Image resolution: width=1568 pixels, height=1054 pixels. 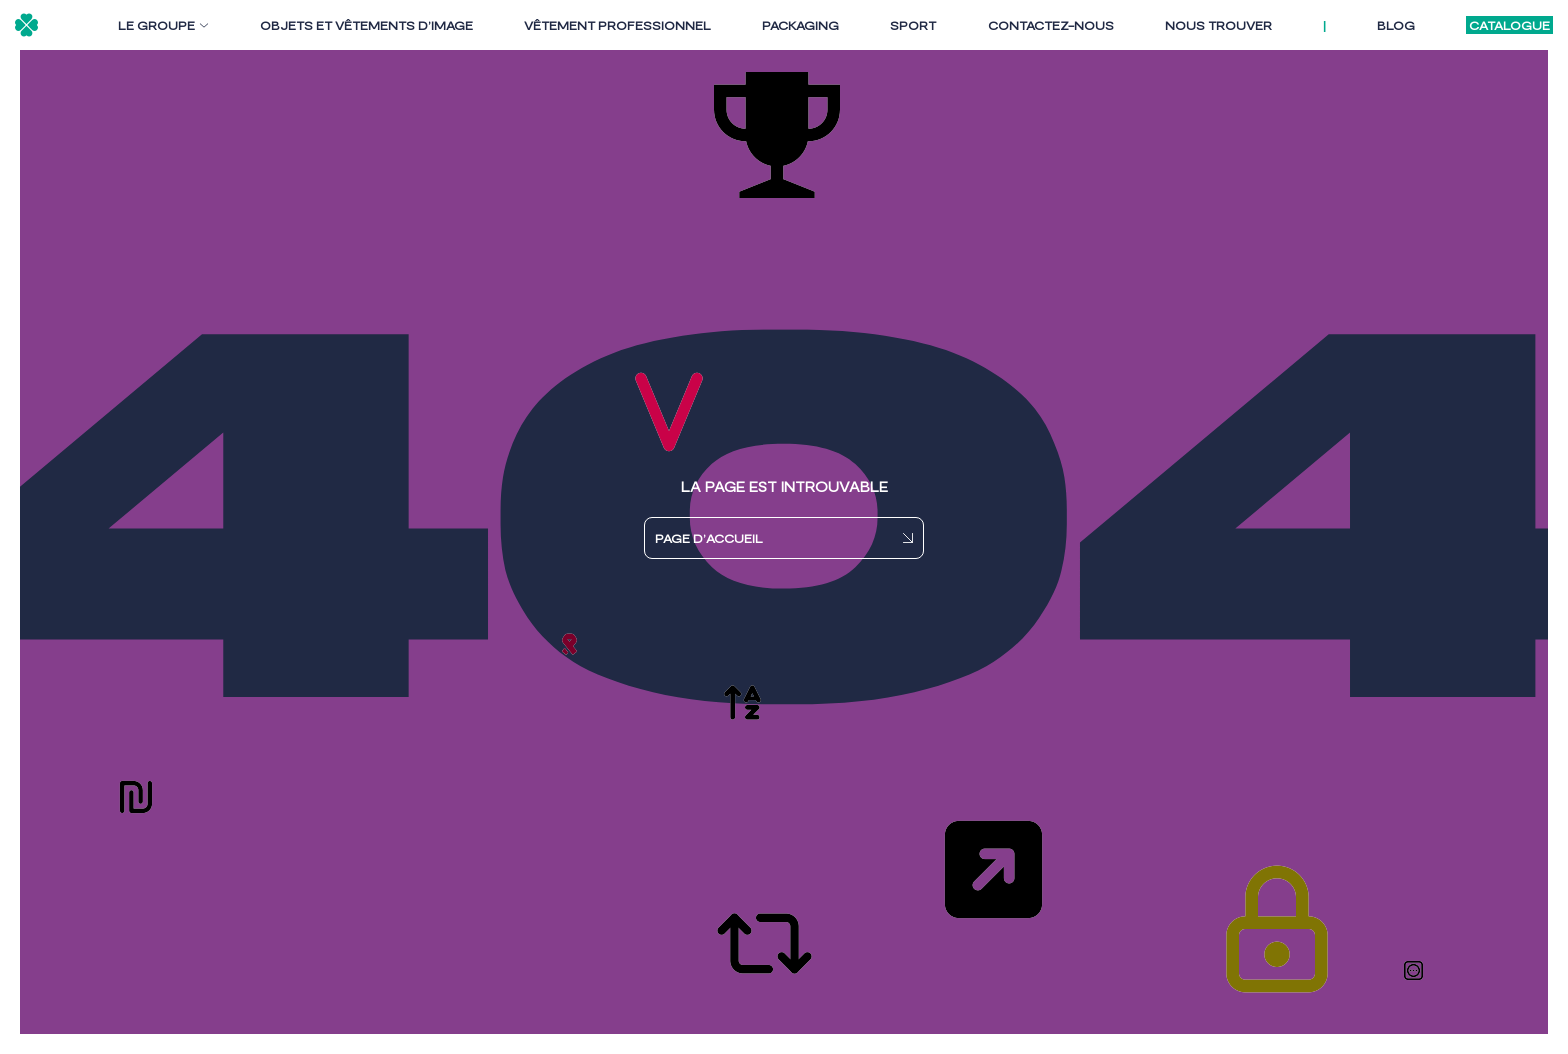 I want to click on enable repeat or loop playback, so click(x=764, y=943).